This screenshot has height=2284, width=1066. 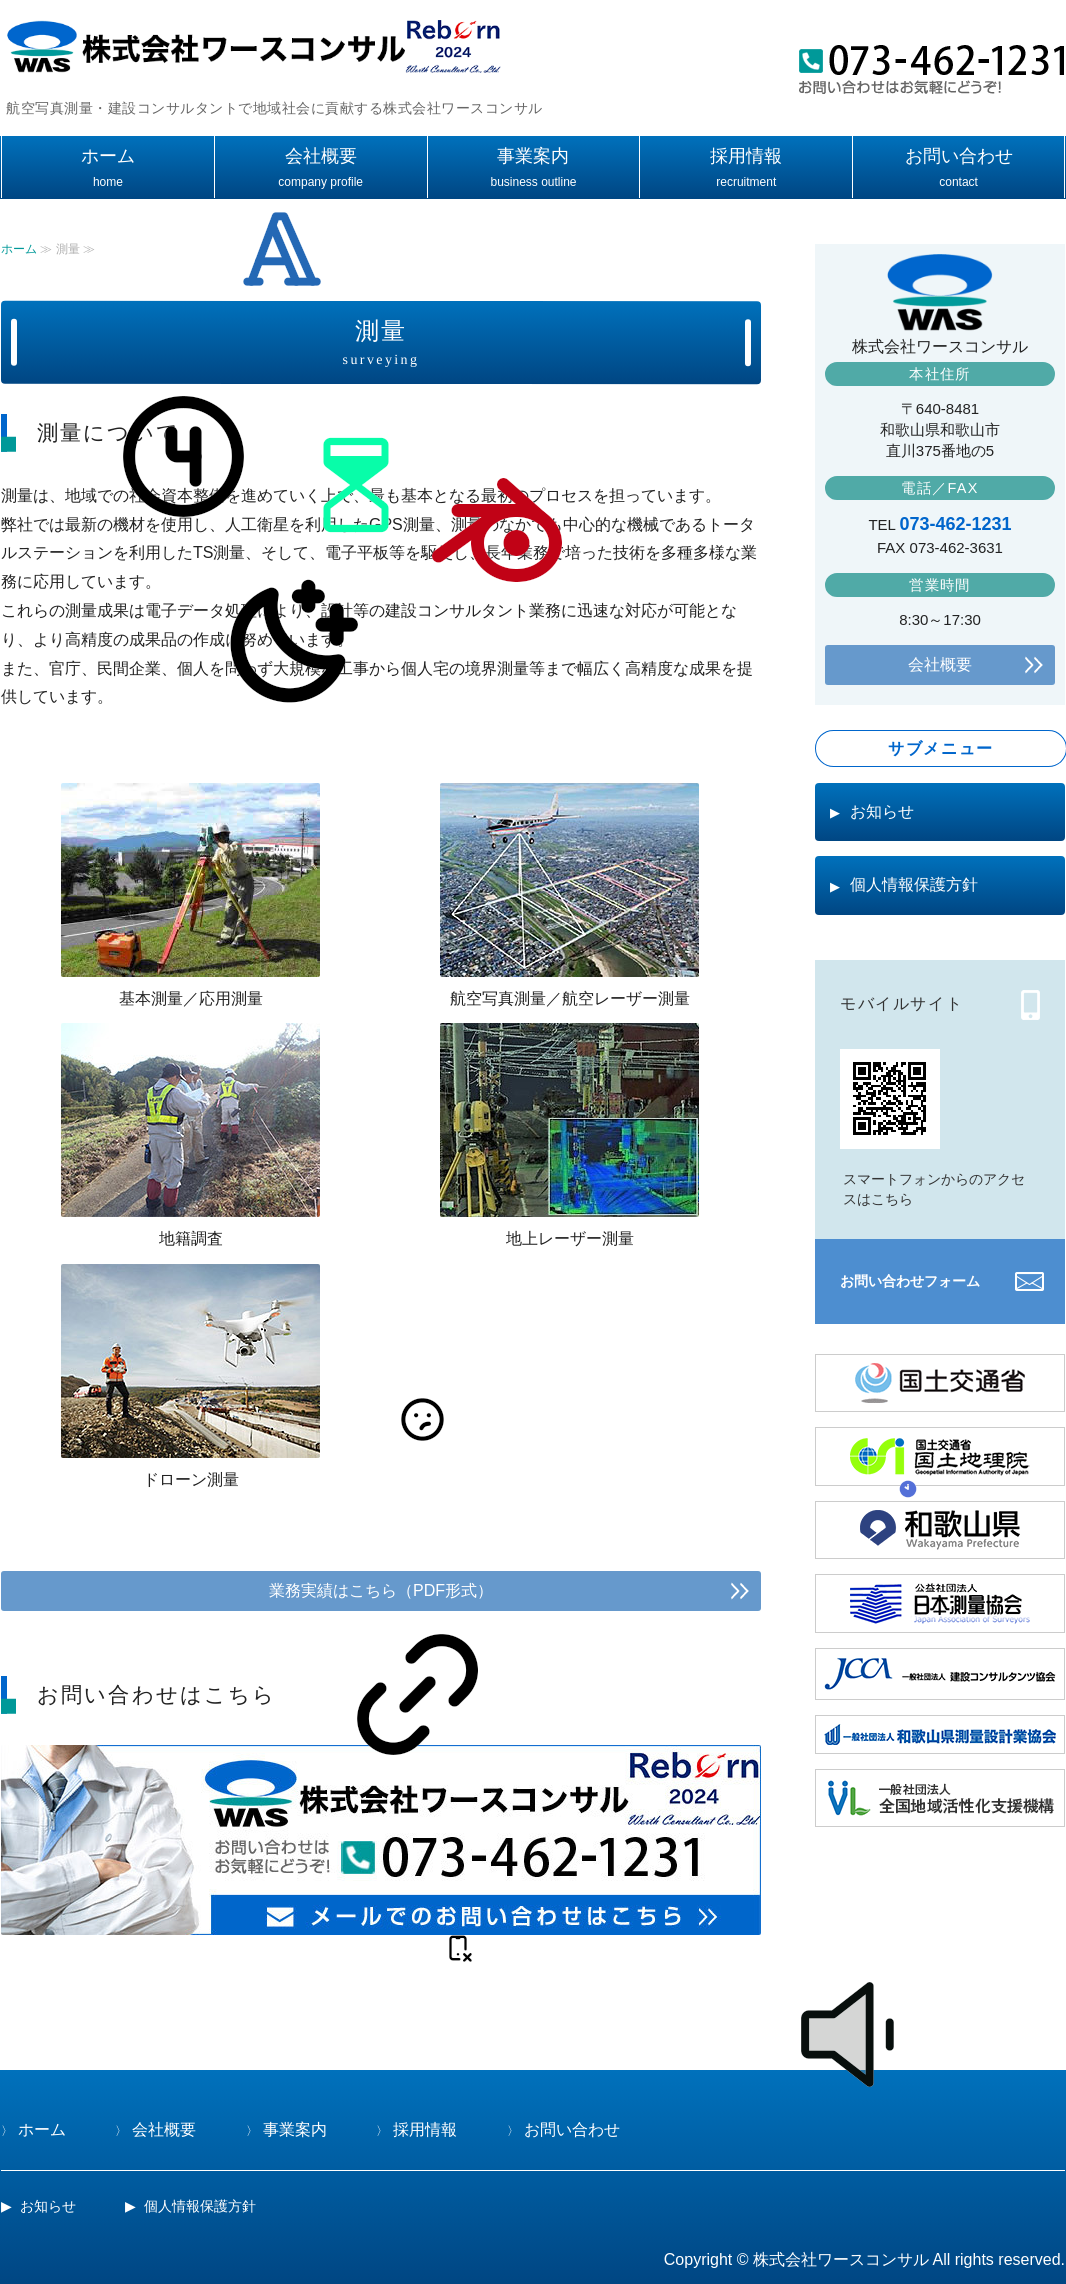 What do you see at coordinates (356, 485) in the screenshot?
I see `indicates a process just started with most time remaining` at bounding box center [356, 485].